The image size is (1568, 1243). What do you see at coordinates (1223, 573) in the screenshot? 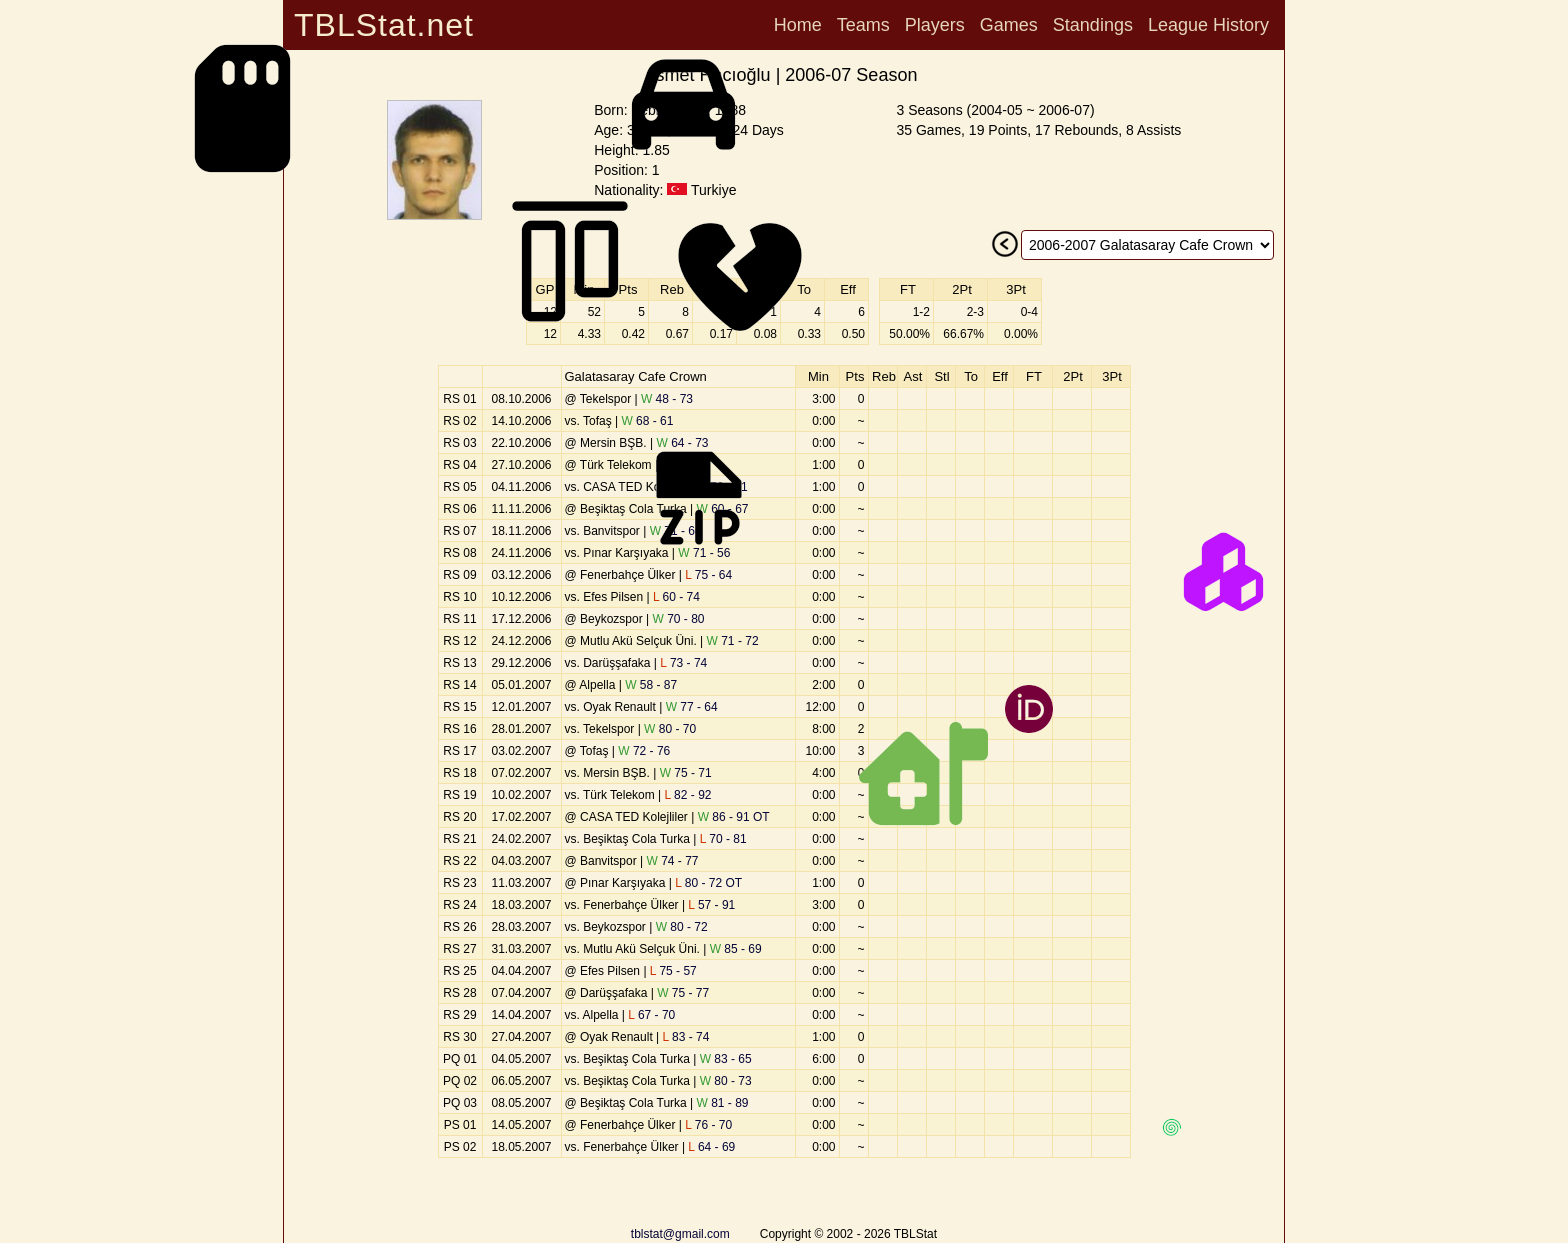
I see `view 3D objects or models` at bounding box center [1223, 573].